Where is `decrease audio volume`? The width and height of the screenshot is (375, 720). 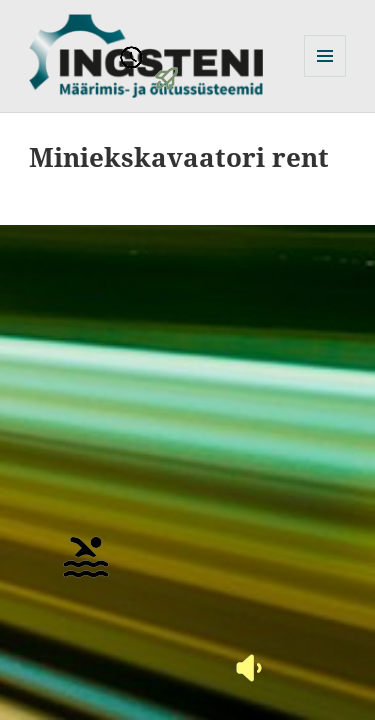 decrease audio volume is located at coordinates (250, 668).